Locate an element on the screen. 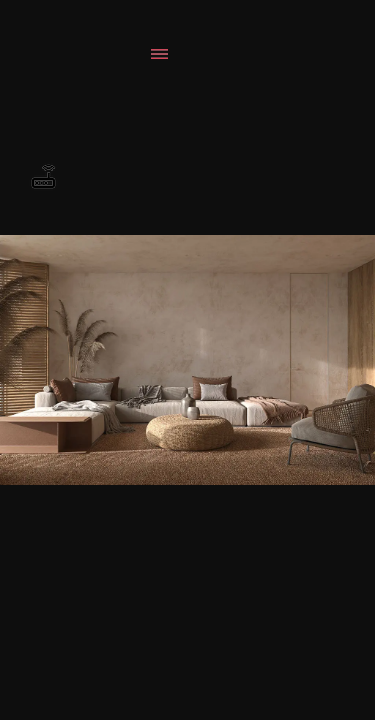 Image resolution: width=375 pixels, height=720 pixels. access router or network settings is located at coordinates (43, 176).